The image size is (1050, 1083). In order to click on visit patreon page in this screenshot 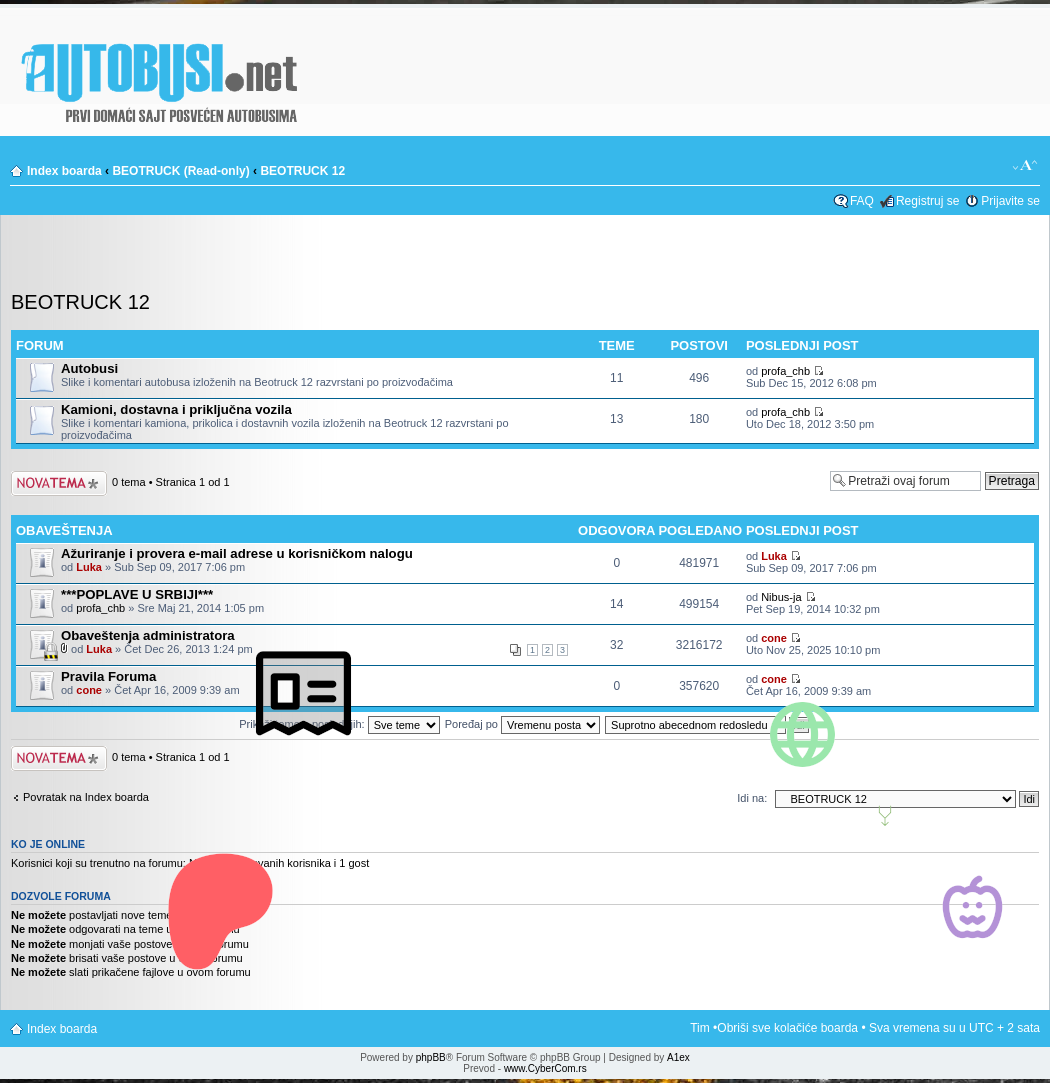, I will do `click(220, 911)`.